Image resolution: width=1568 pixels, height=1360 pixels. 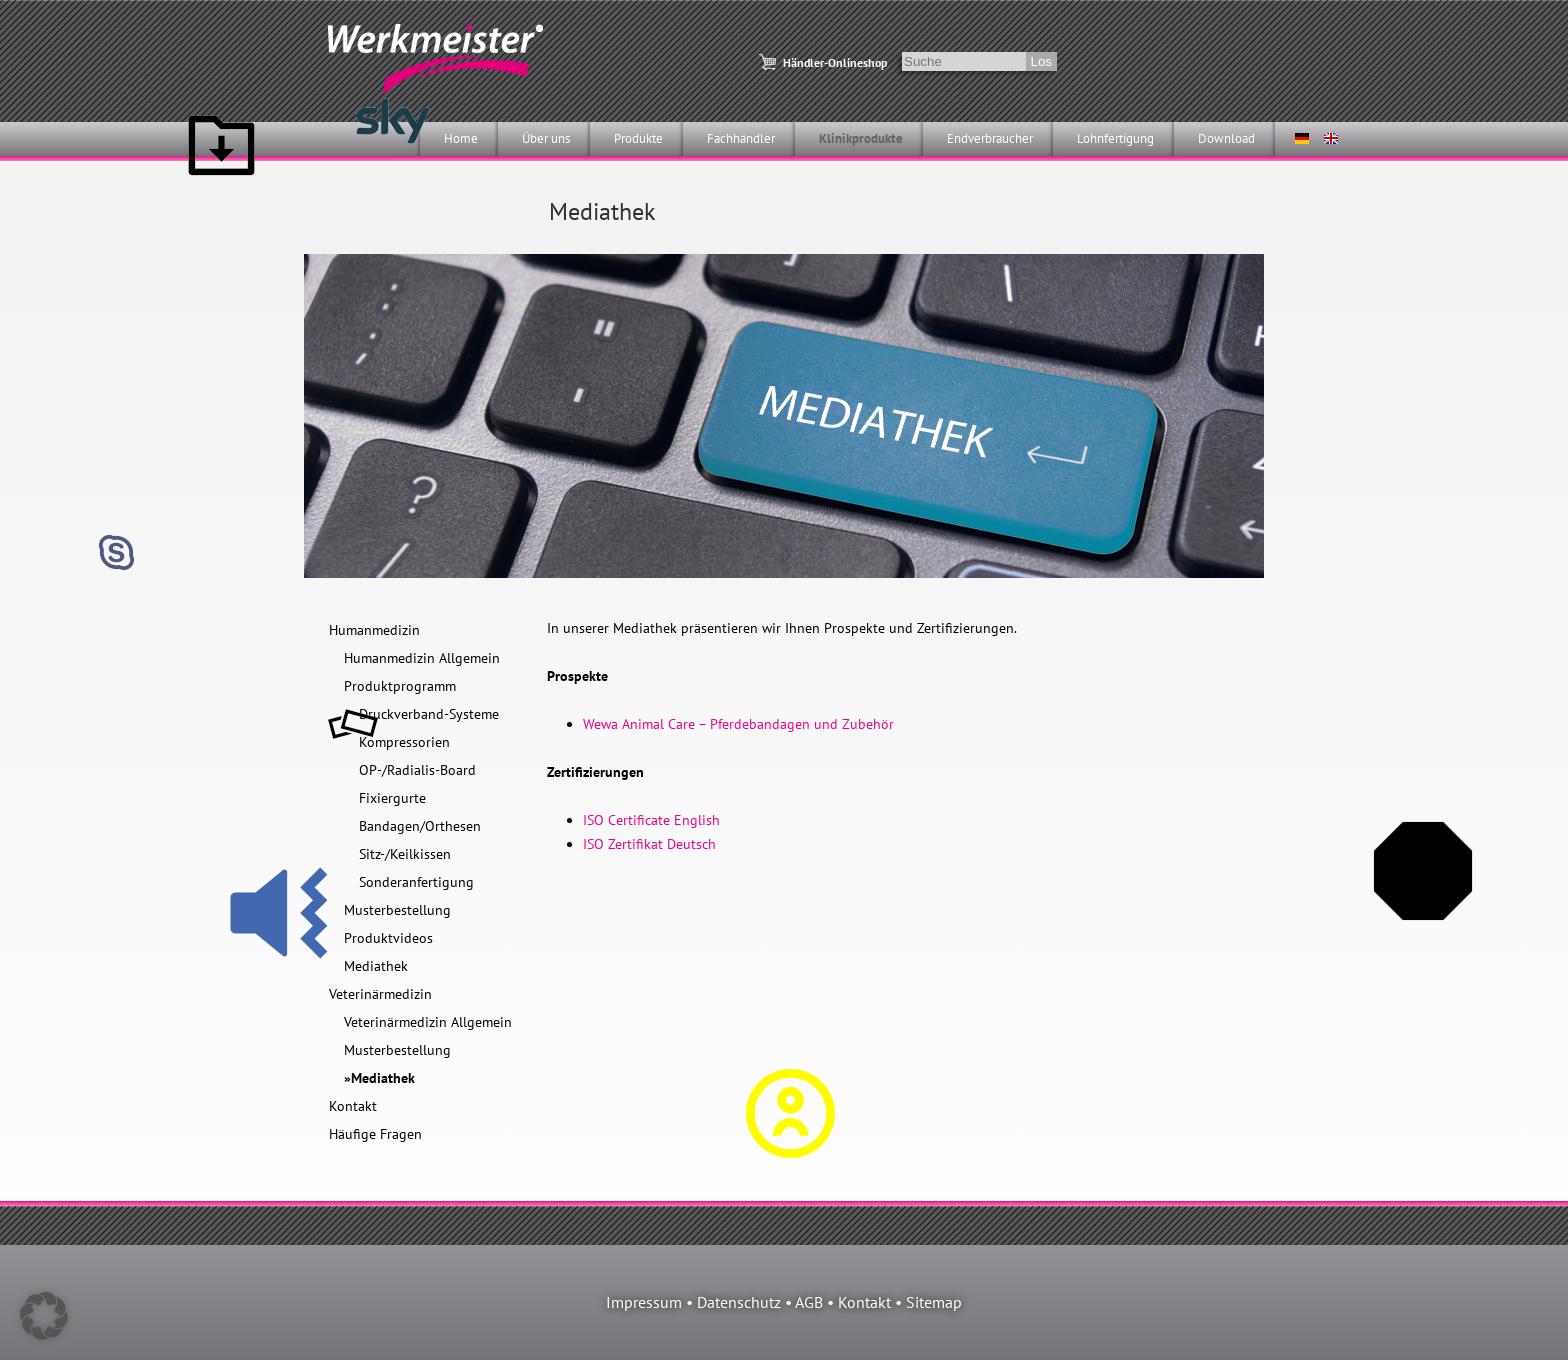 What do you see at coordinates (790, 1113) in the screenshot?
I see `access your account or profile` at bounding box center [790, 1113].